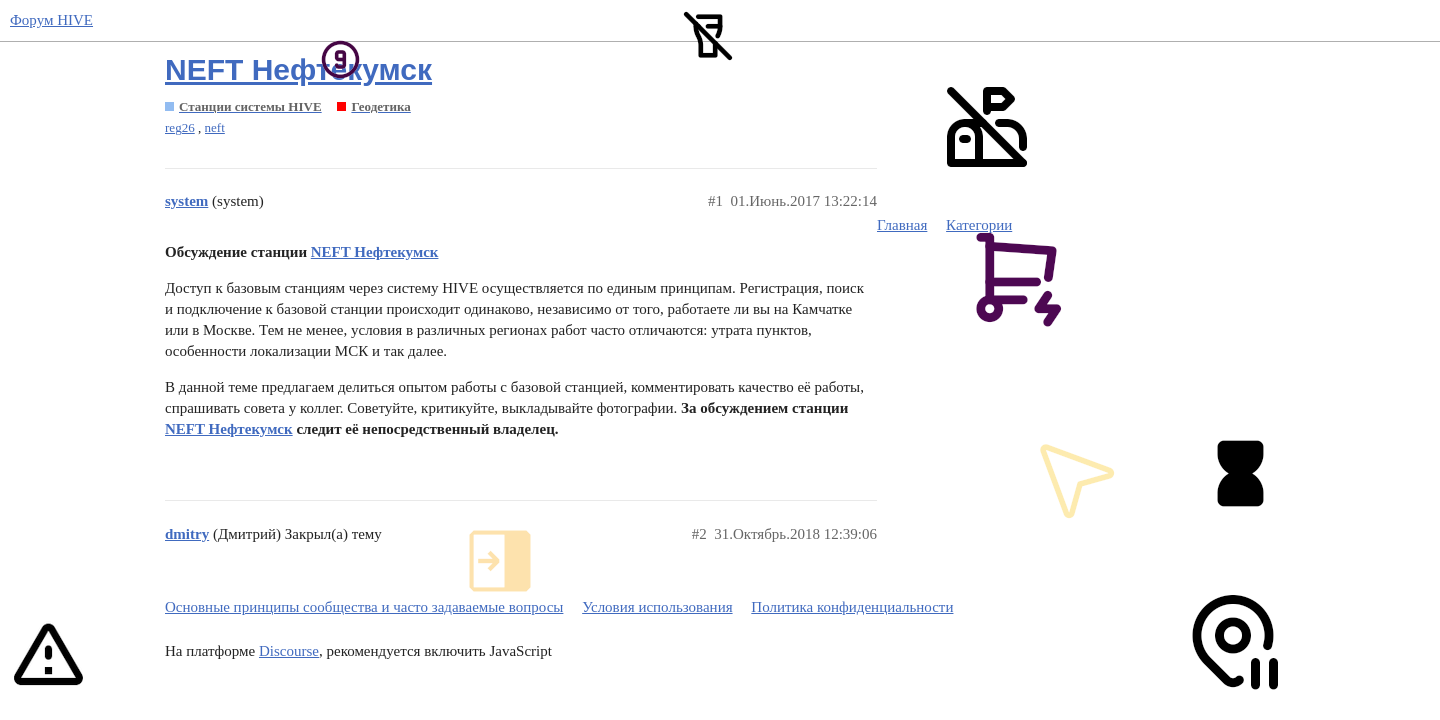  Describe the element at coordinates (708, 36) in the screenshot. I see `no alcohol allowed` at that location.